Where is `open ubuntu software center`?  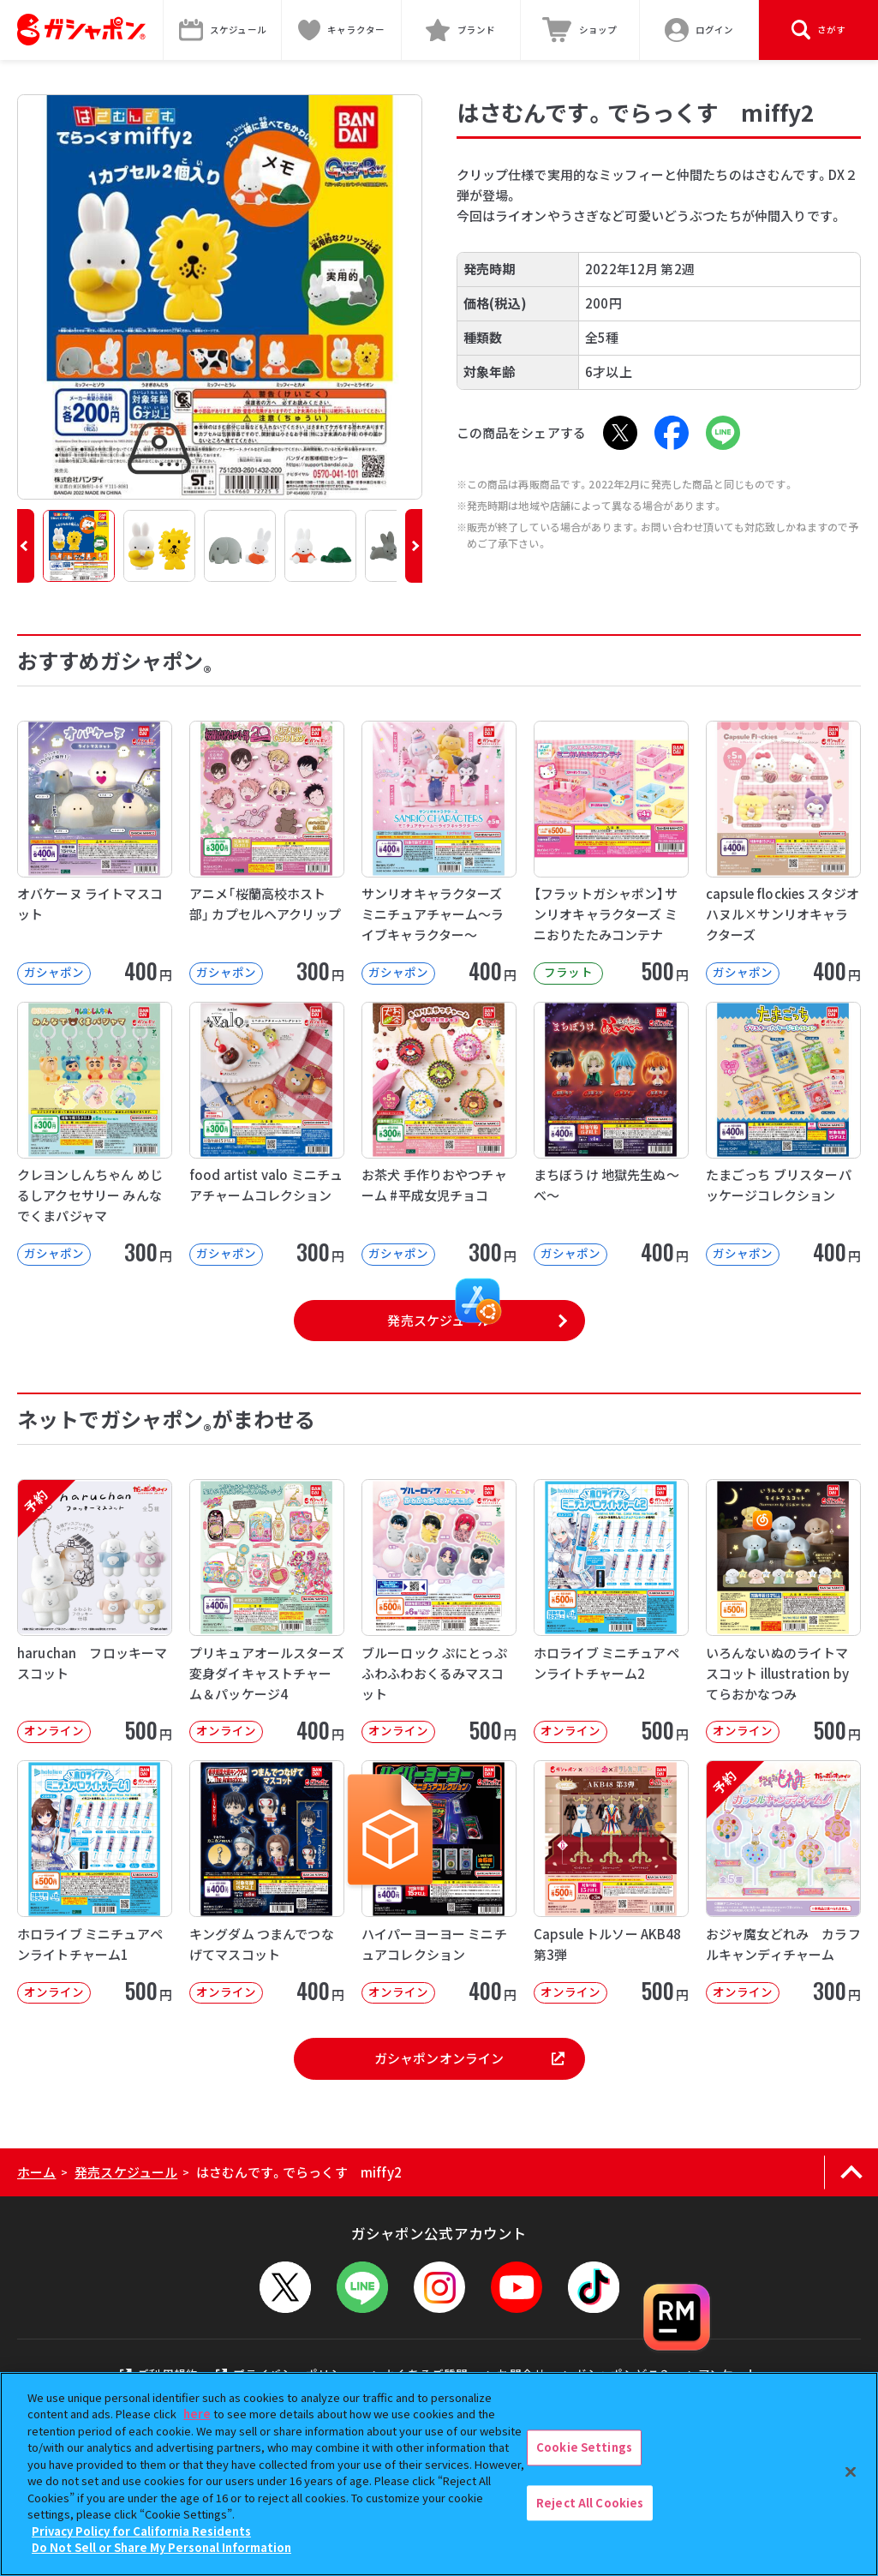 open ubuntu software center is located at coordinates (477, 1300).